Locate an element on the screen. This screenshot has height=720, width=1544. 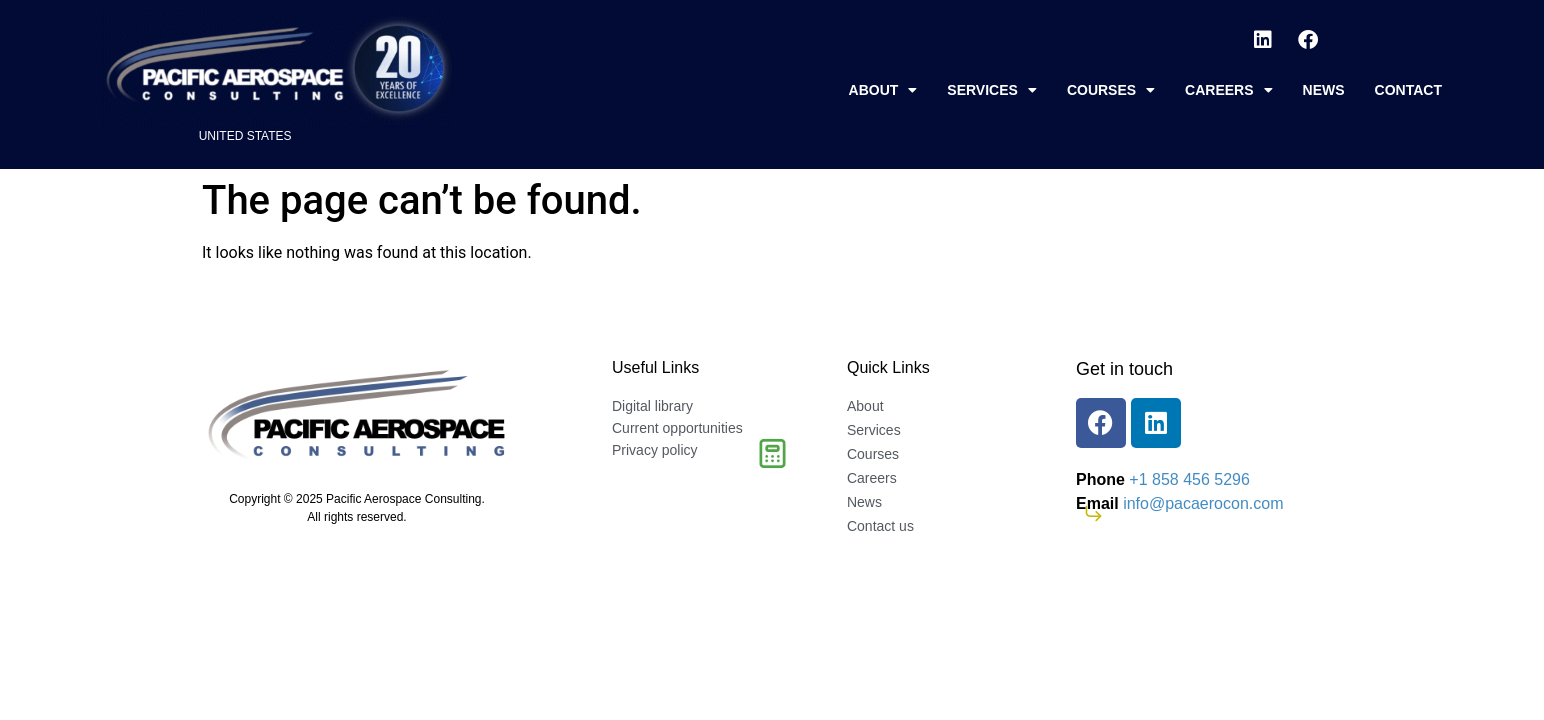
open the calculator app is located at coordinates (772, 453).